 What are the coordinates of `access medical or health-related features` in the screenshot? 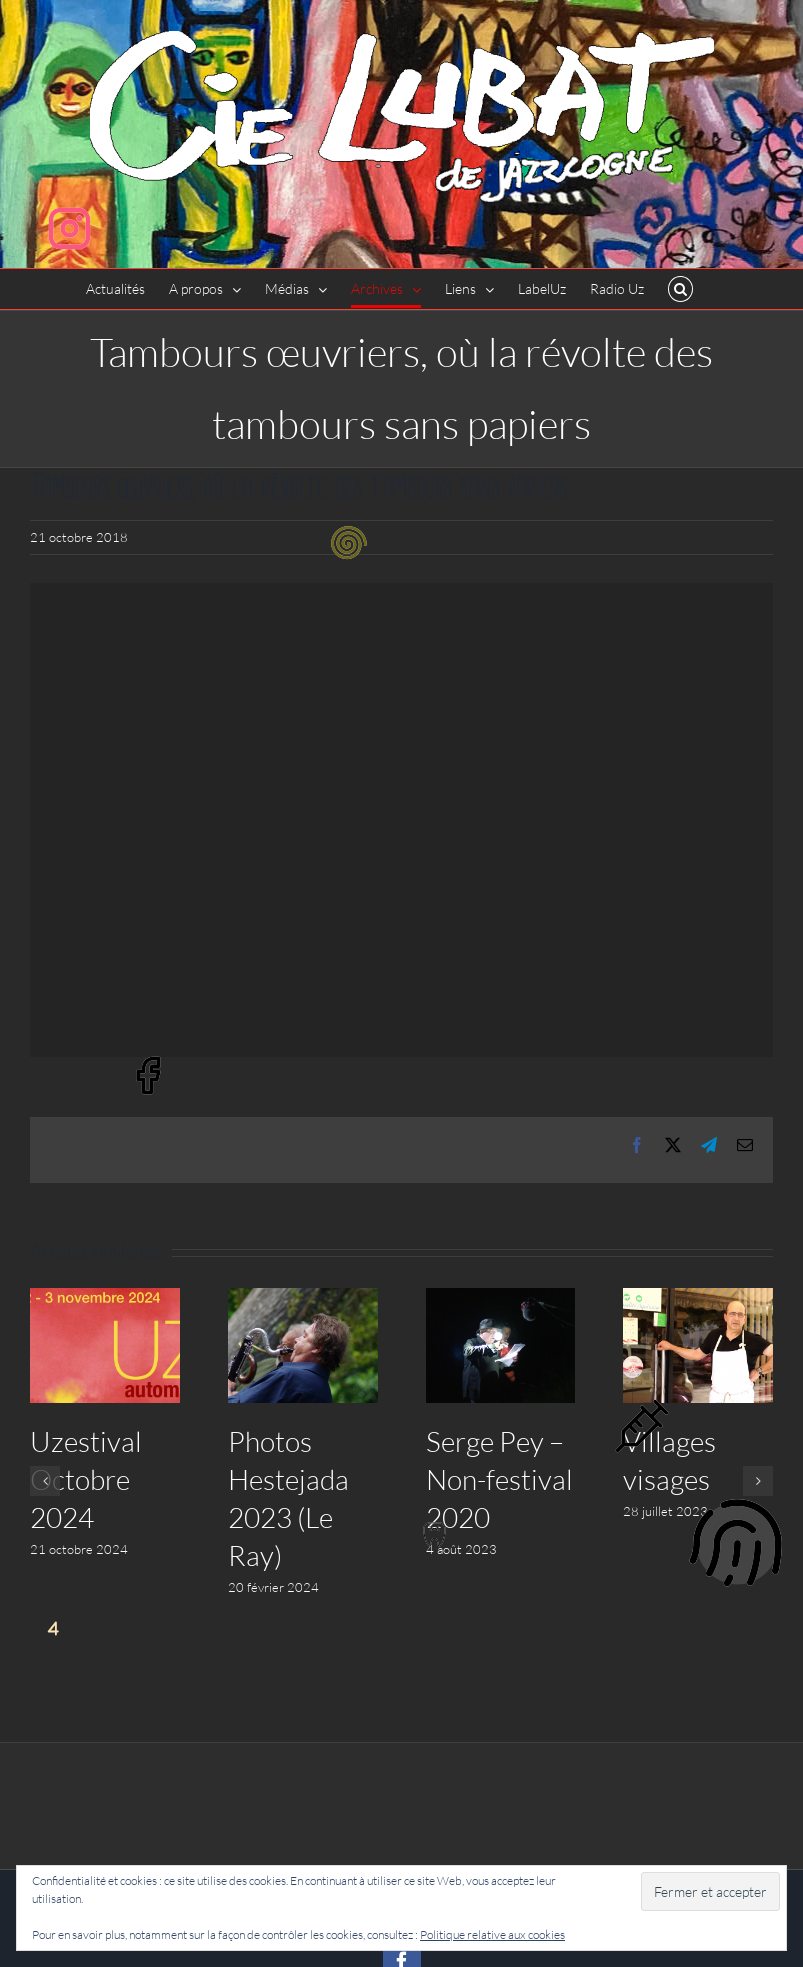 It's located at (642, 1426).